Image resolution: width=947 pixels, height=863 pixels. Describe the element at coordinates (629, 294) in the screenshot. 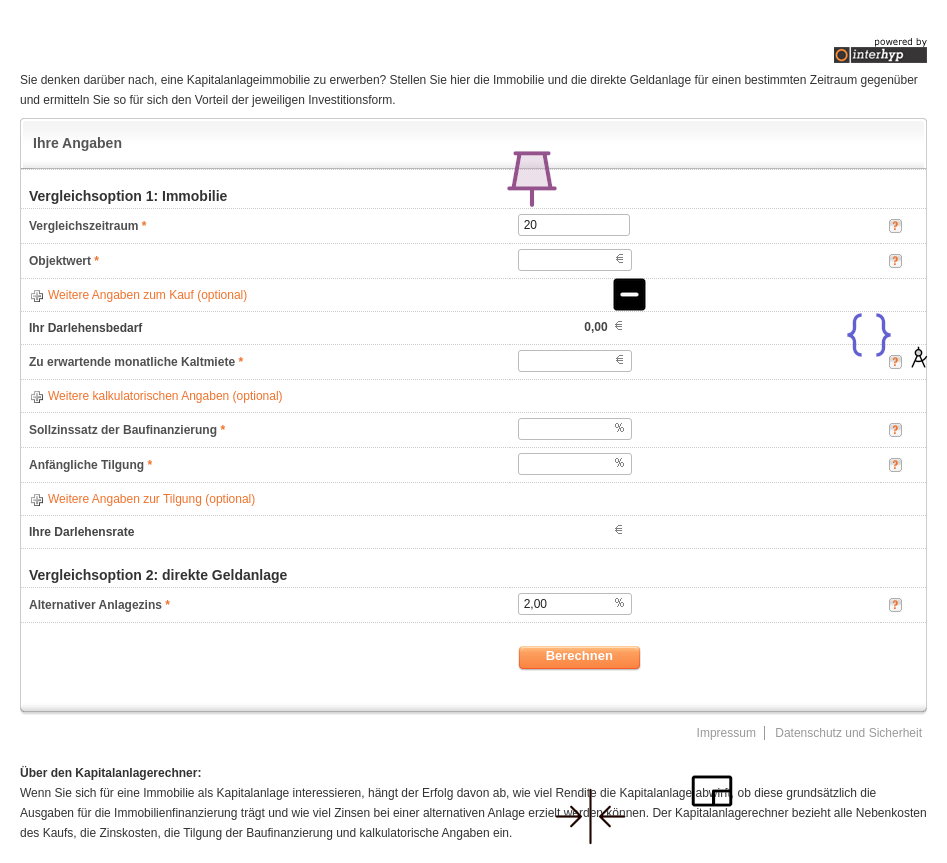

I see `indicates partial selection in a multi-select list` at that location.